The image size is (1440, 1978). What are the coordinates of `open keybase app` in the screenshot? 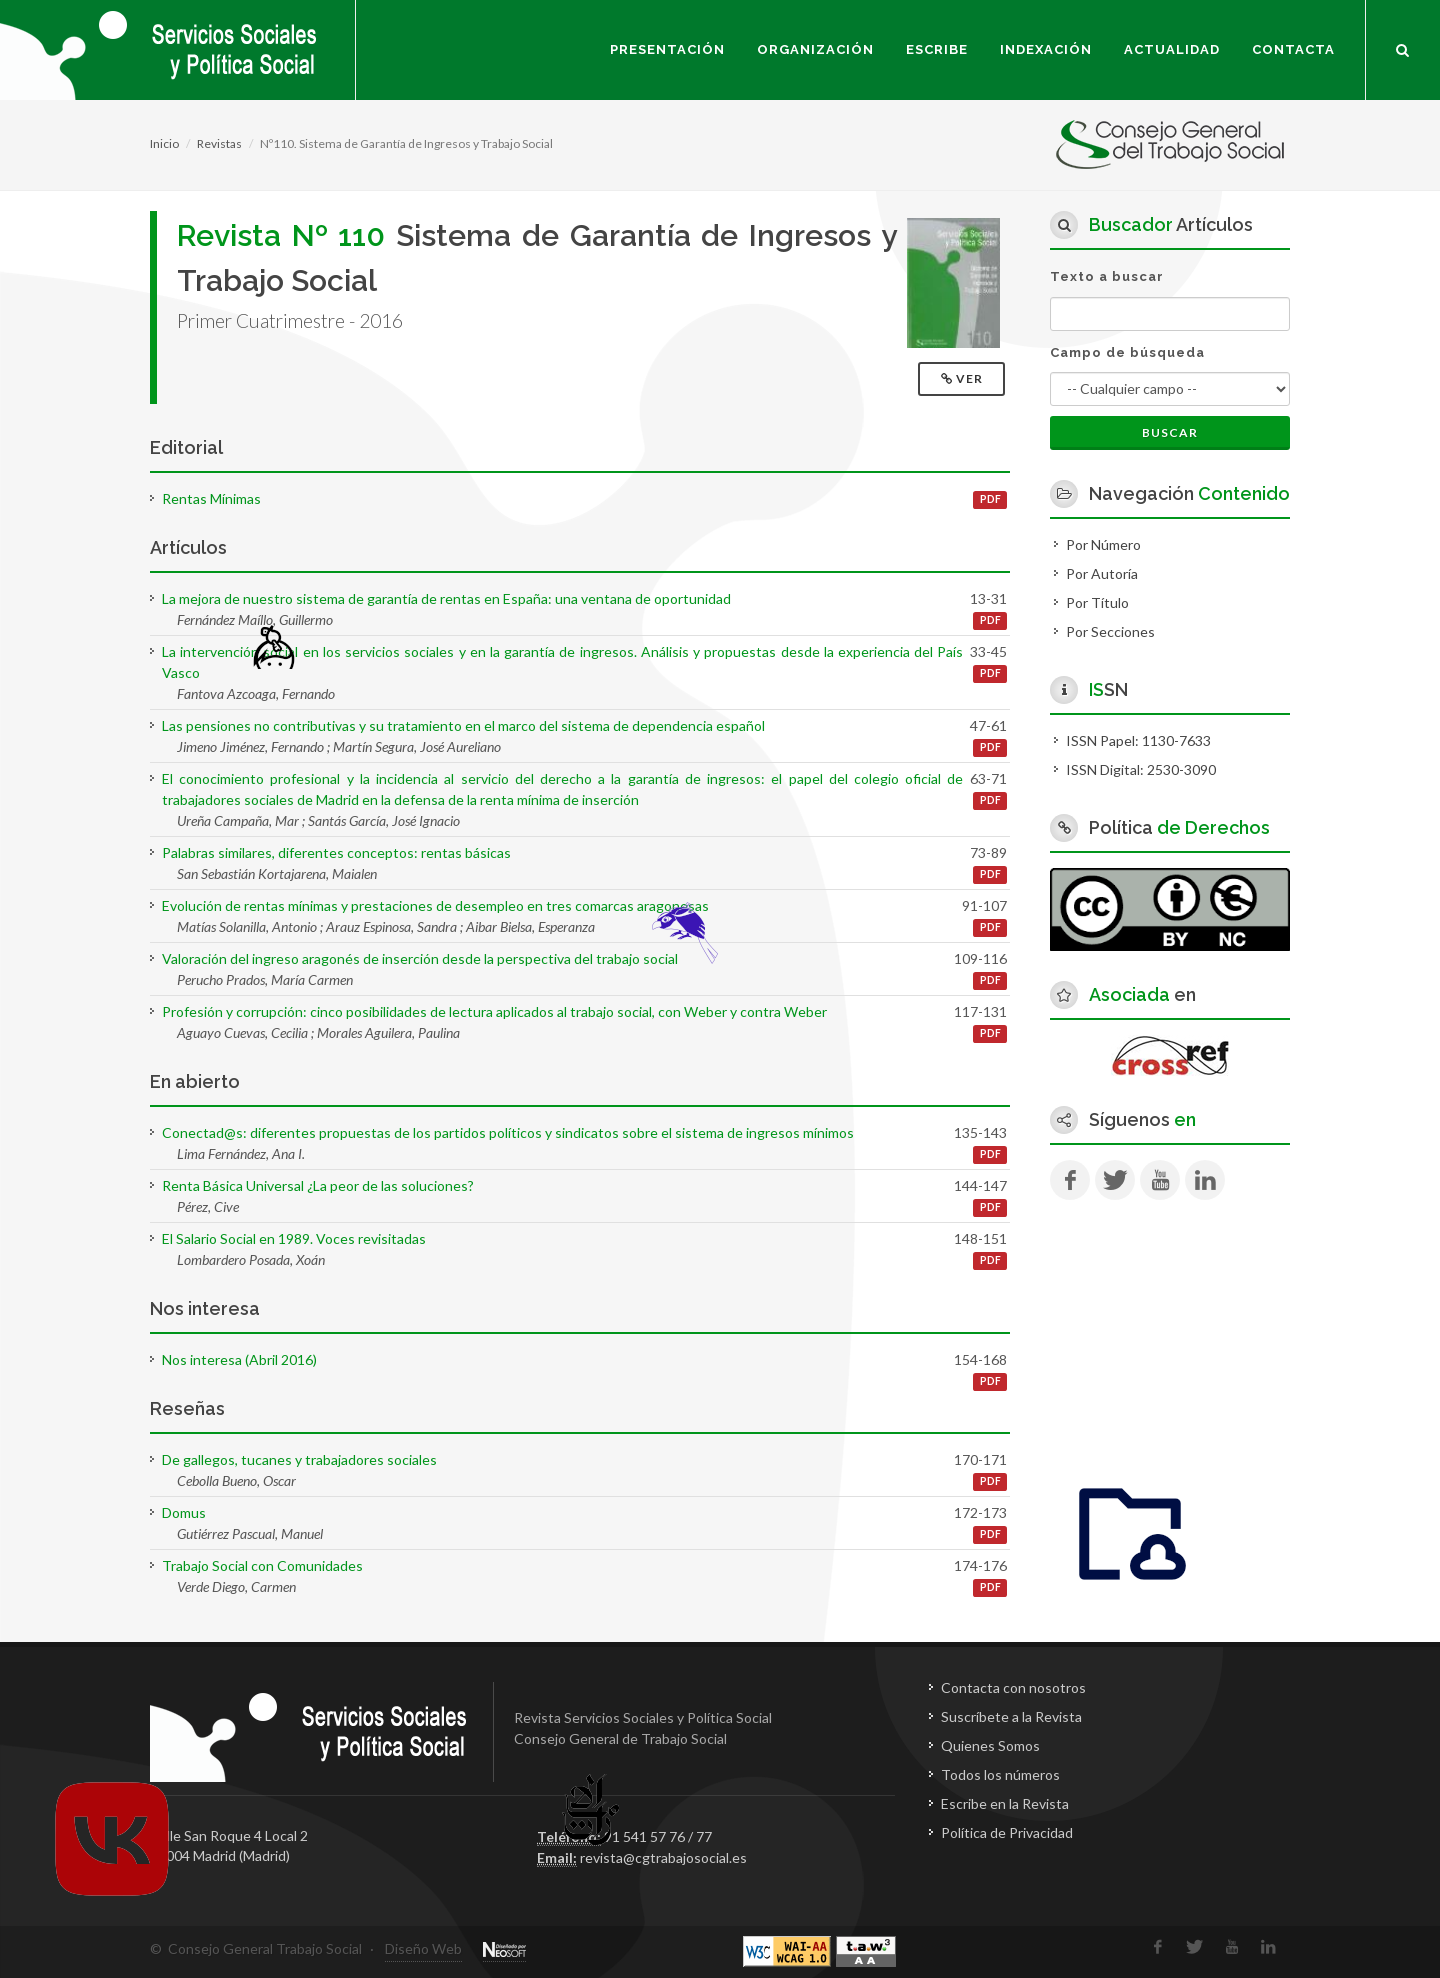 It's located at (274, 647).